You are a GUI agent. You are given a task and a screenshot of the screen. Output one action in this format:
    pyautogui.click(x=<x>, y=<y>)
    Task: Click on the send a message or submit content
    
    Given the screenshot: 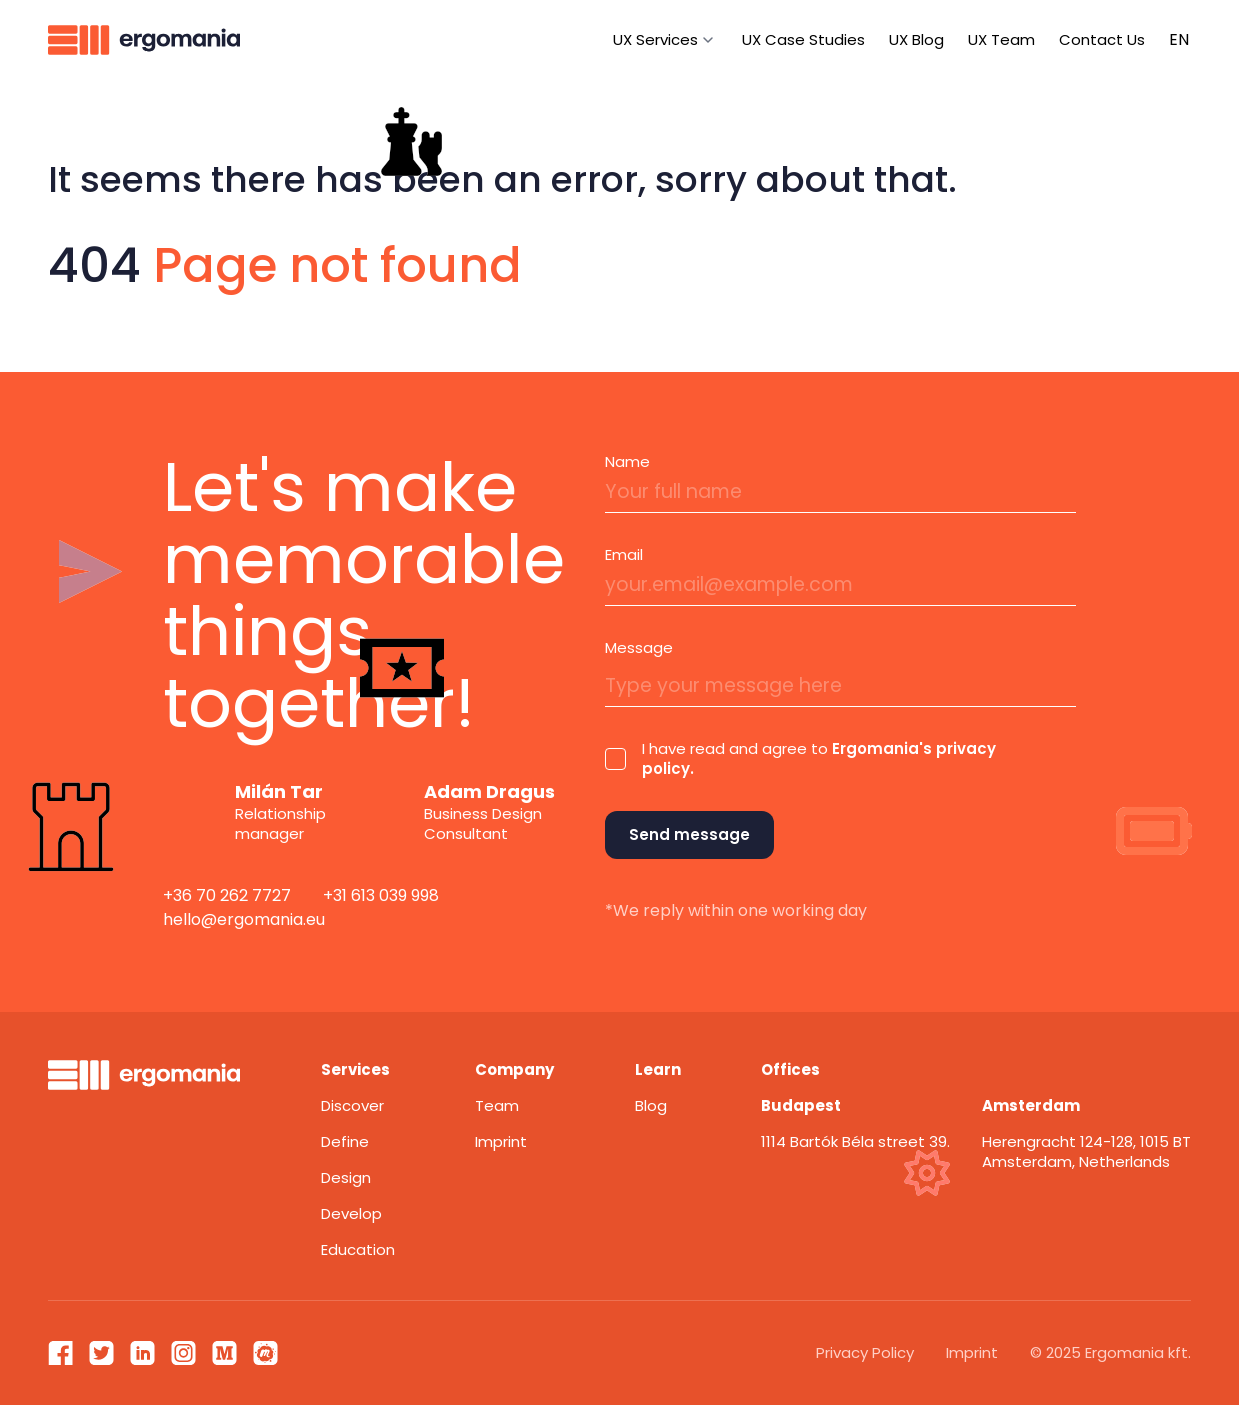 What is the action you would take?
    pyautogui.click(x=90, y=571)
    